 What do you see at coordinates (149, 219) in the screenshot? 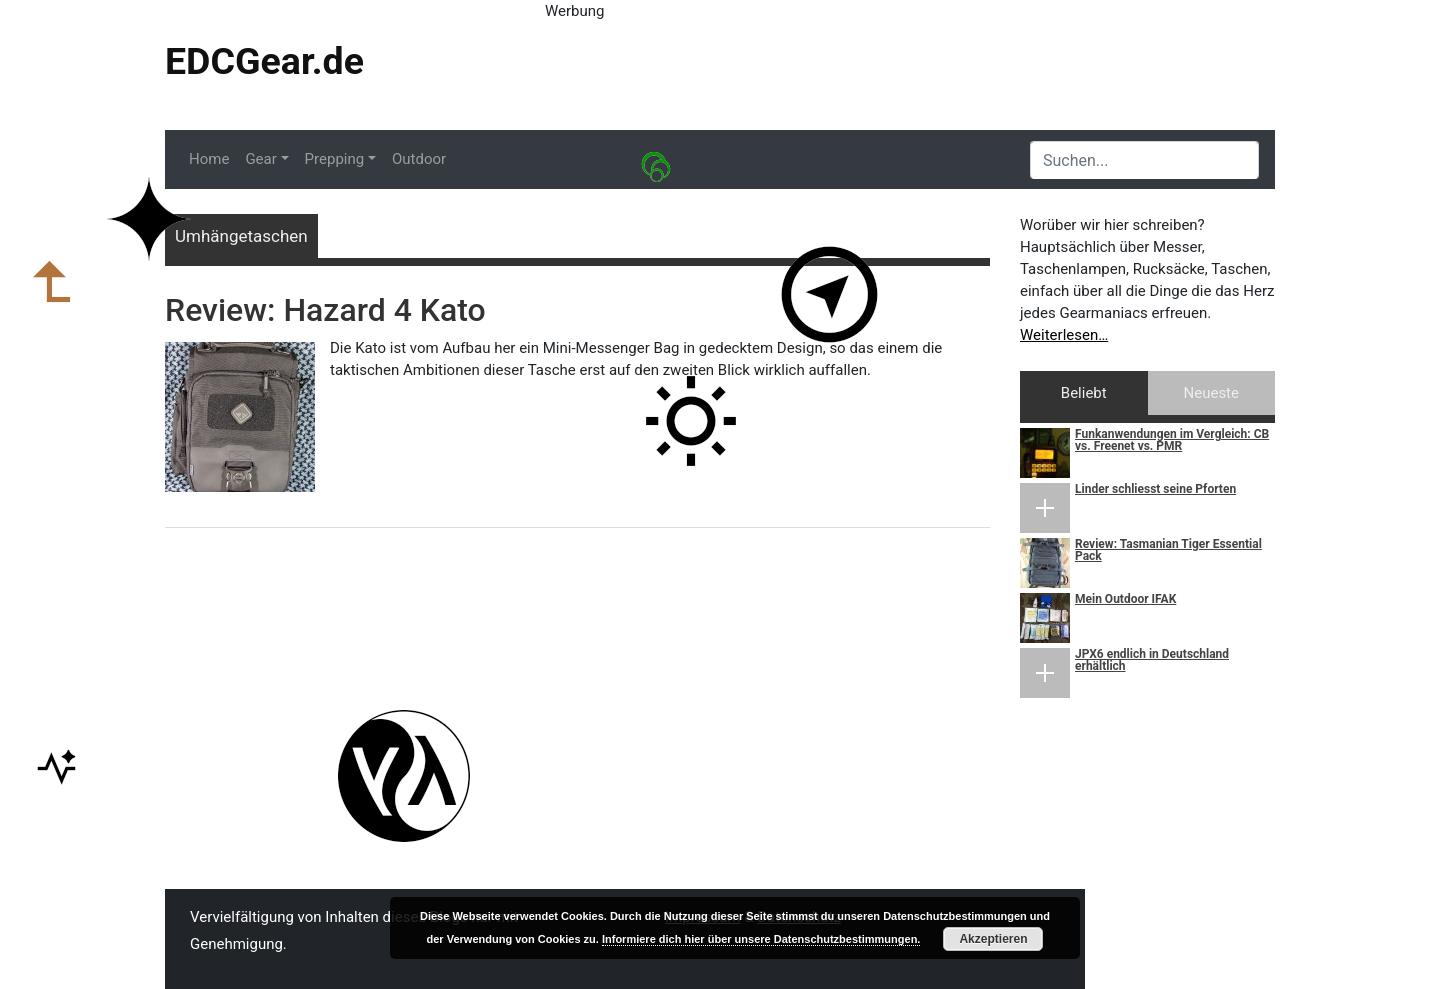
I see `open Google Gemini AI assistant` at bounding box center [149, 219].